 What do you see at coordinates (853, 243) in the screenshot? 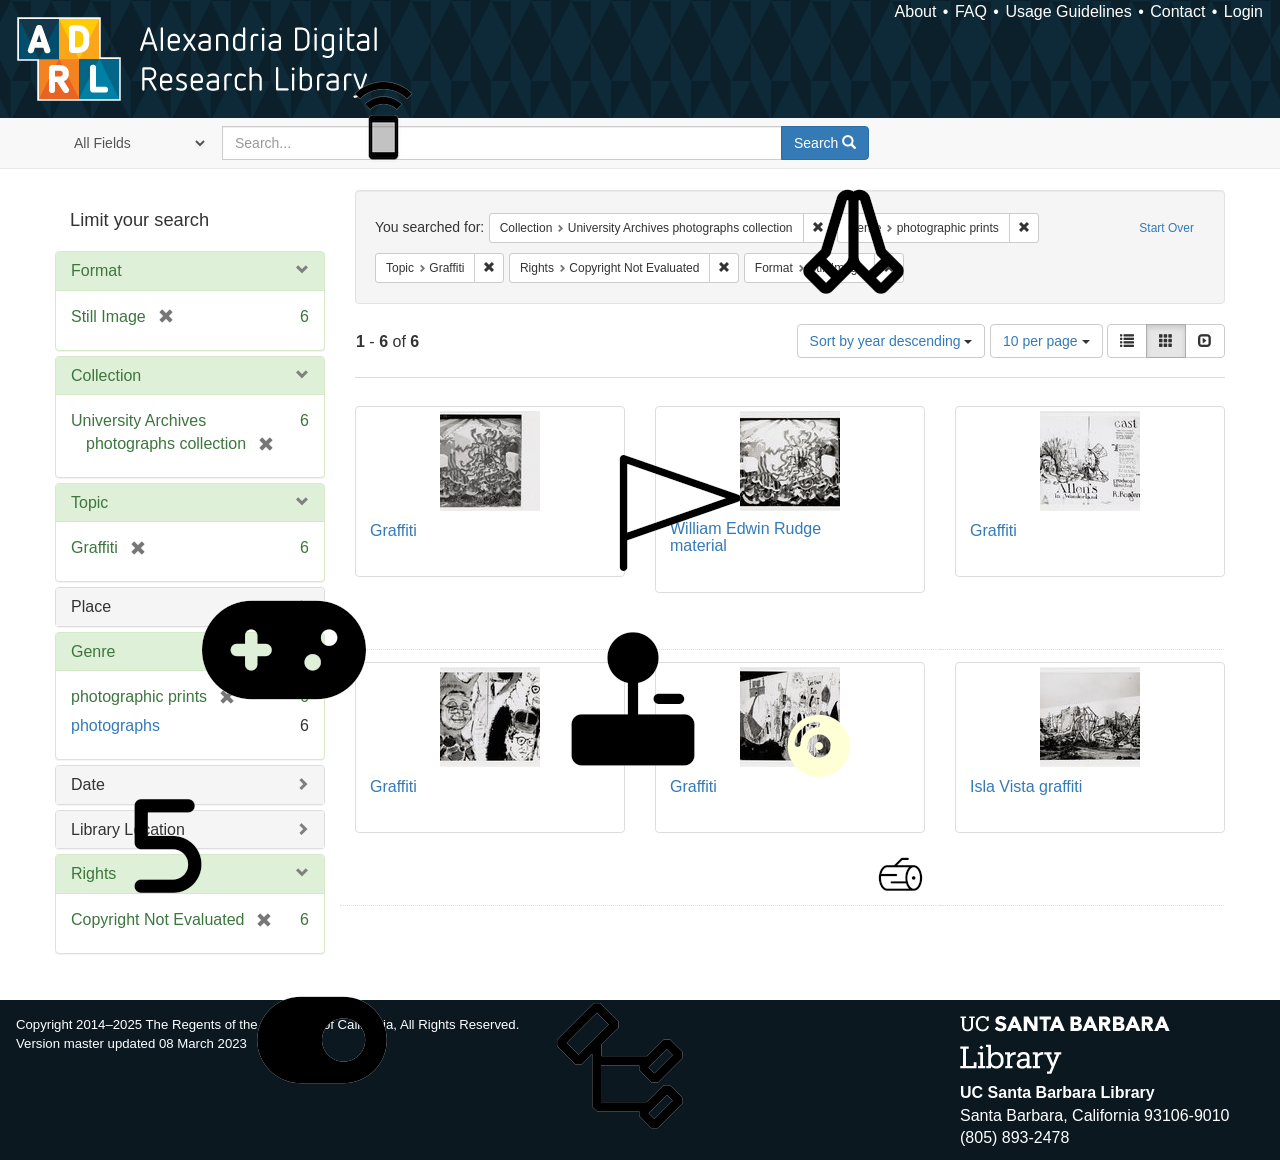
I see `express gratitude or thanks` at bounding box center [853, 243].